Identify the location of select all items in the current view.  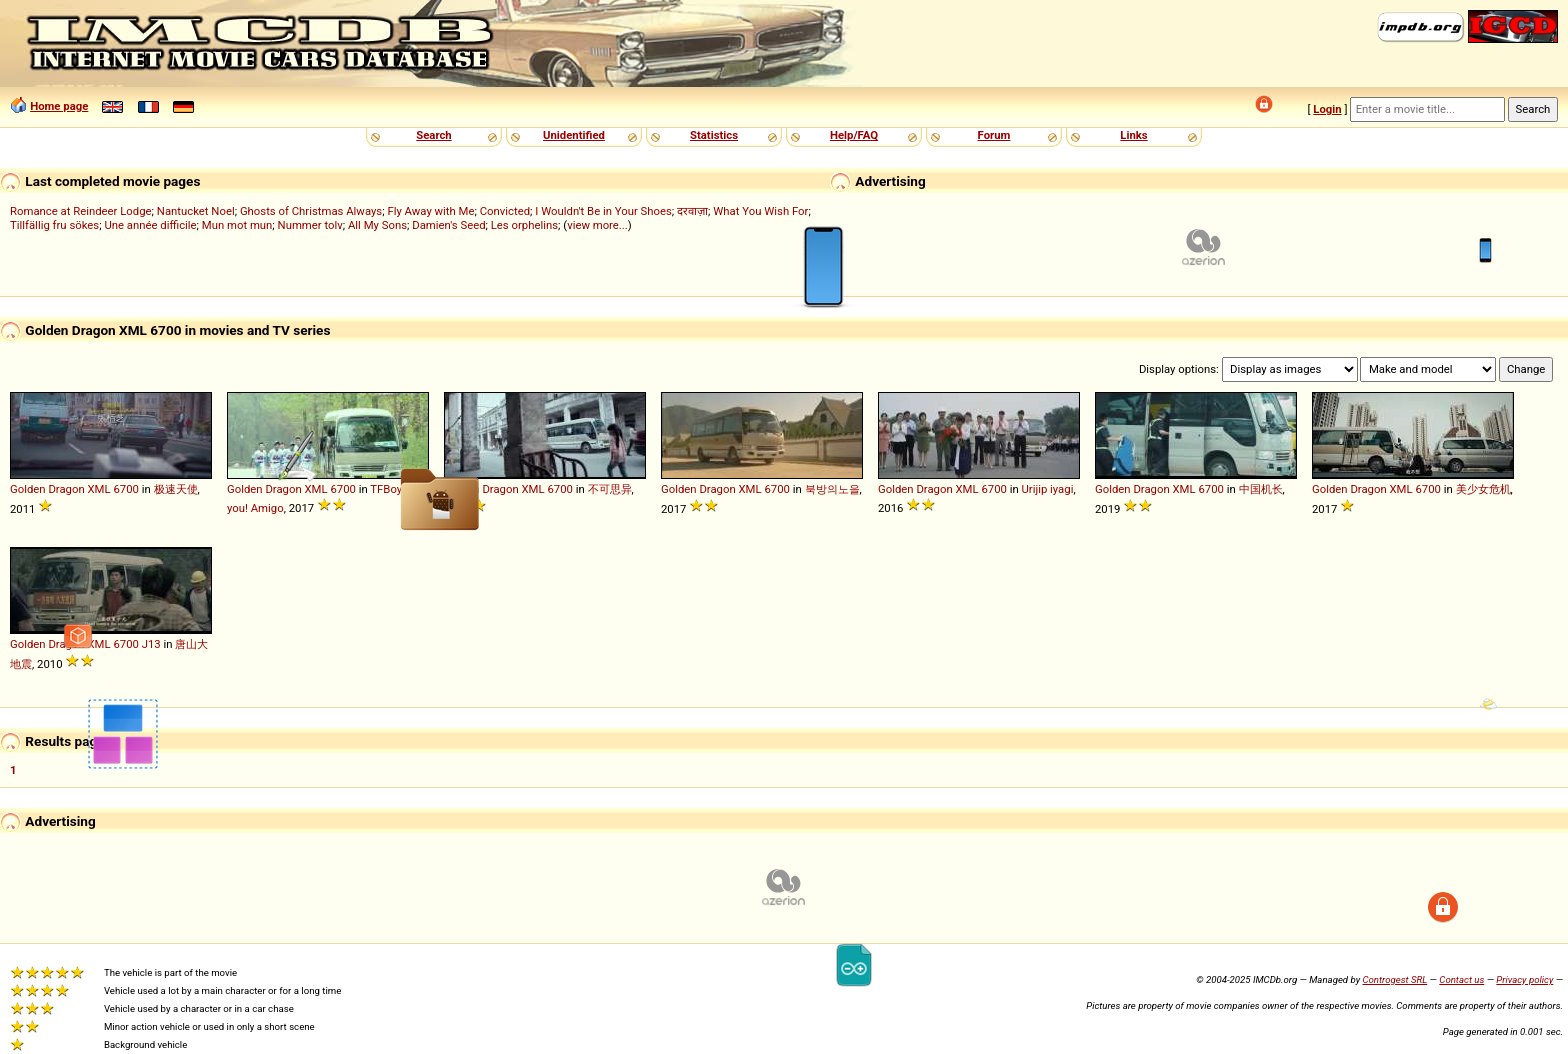
(123, 734).